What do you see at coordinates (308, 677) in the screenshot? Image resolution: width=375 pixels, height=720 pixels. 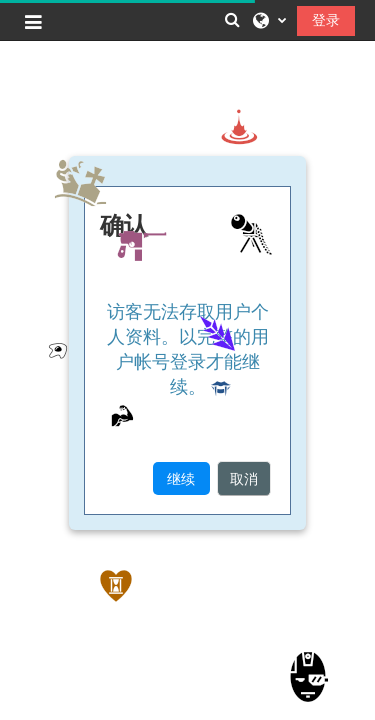 I see `access cyborg or android character options` at bounding box center [308, 677].